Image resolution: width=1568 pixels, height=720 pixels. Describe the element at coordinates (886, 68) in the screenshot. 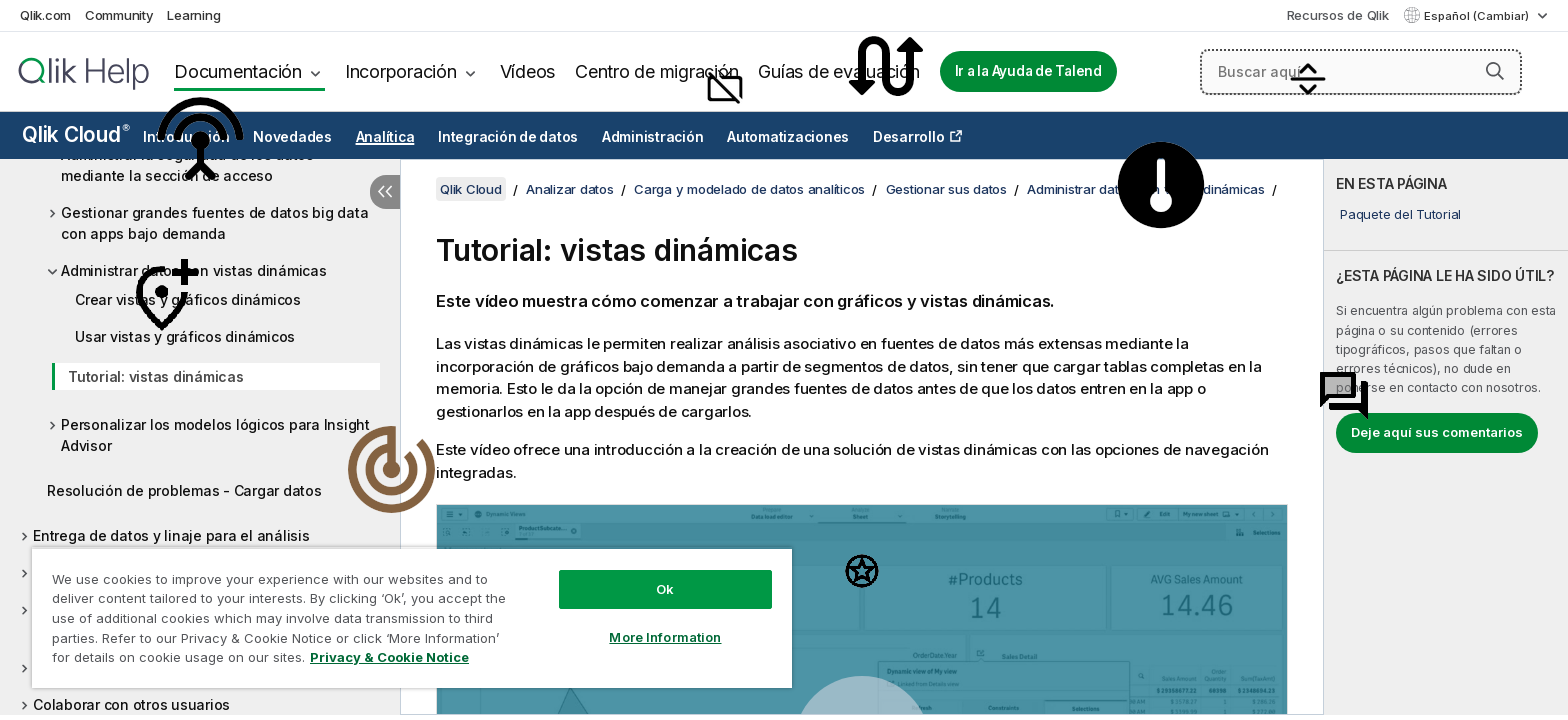

I see `swap or switch between active calls` at that location.